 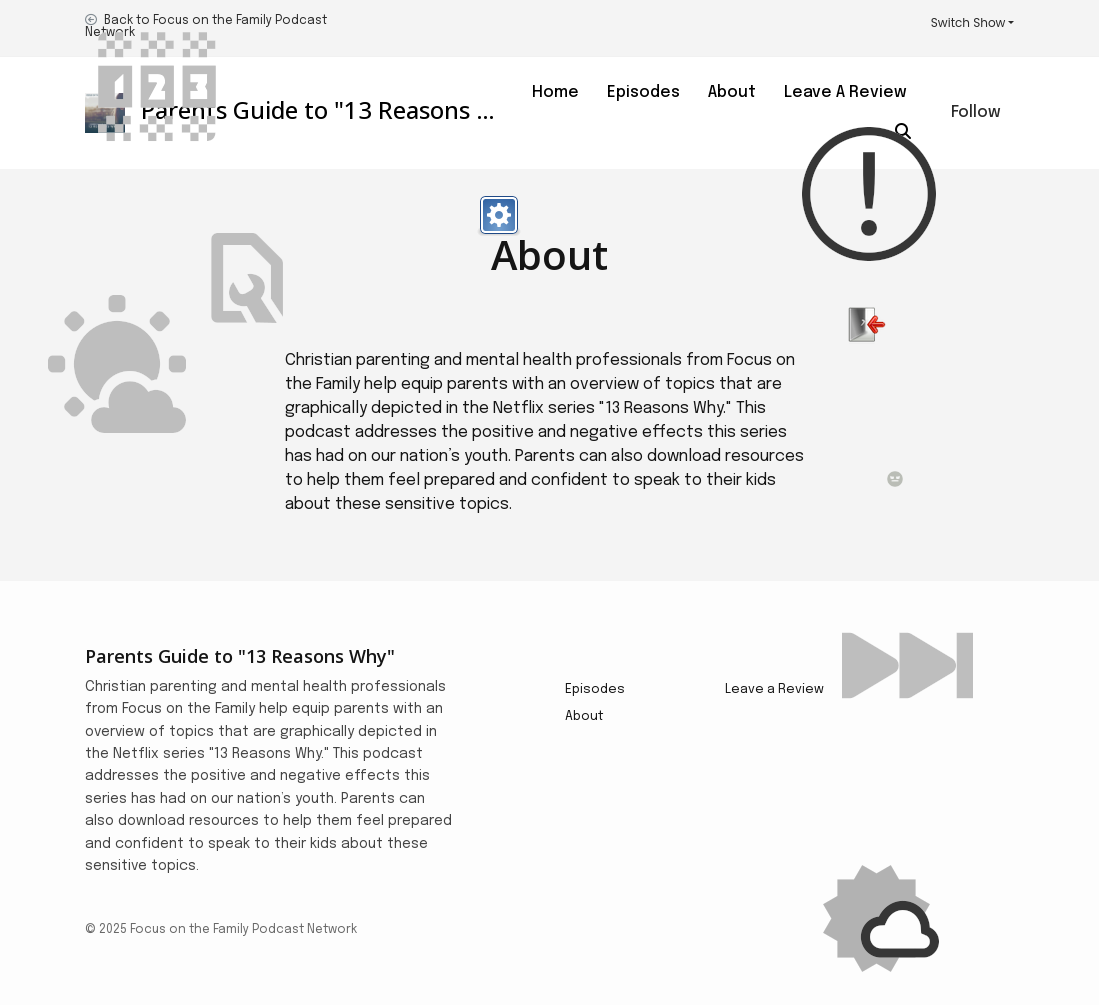 What do you see at coordinates (869, 194) in the screenshot?
I see `indicates an app has encountered an error` at bounding box center [869, 194].